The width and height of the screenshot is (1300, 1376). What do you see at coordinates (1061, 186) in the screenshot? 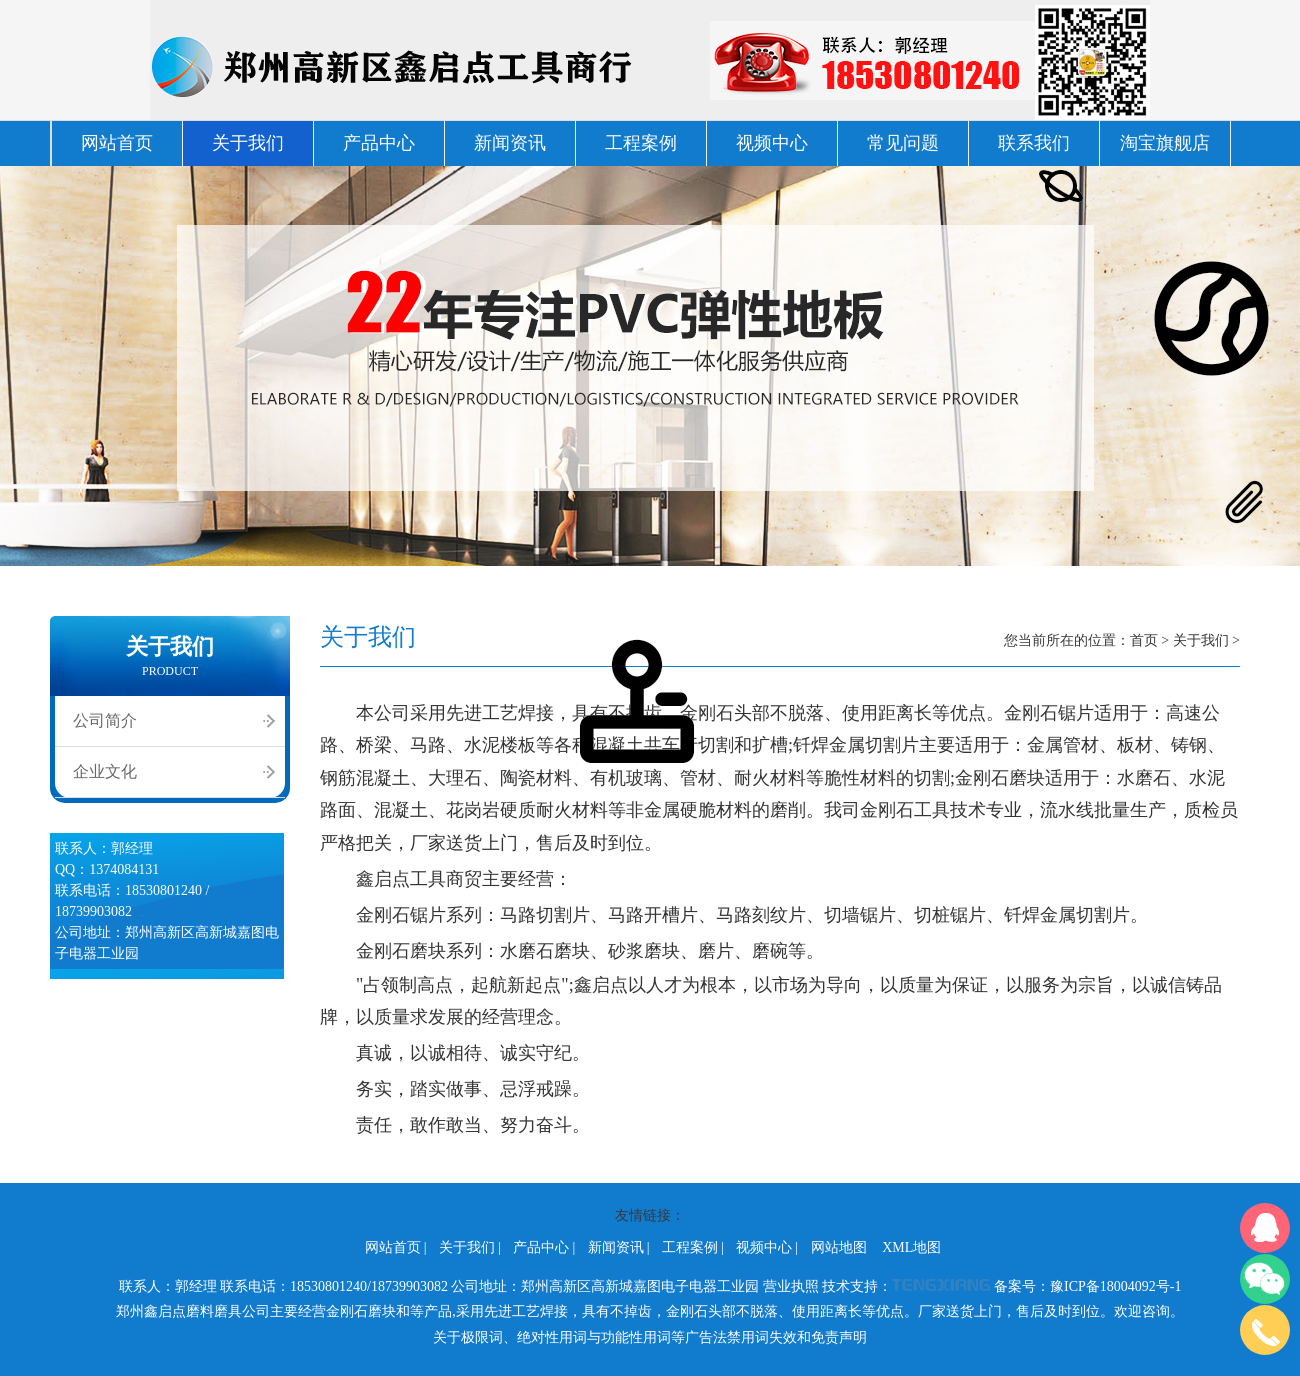
I see `explore global or worldwide content` at bounding box center [1061, 186].